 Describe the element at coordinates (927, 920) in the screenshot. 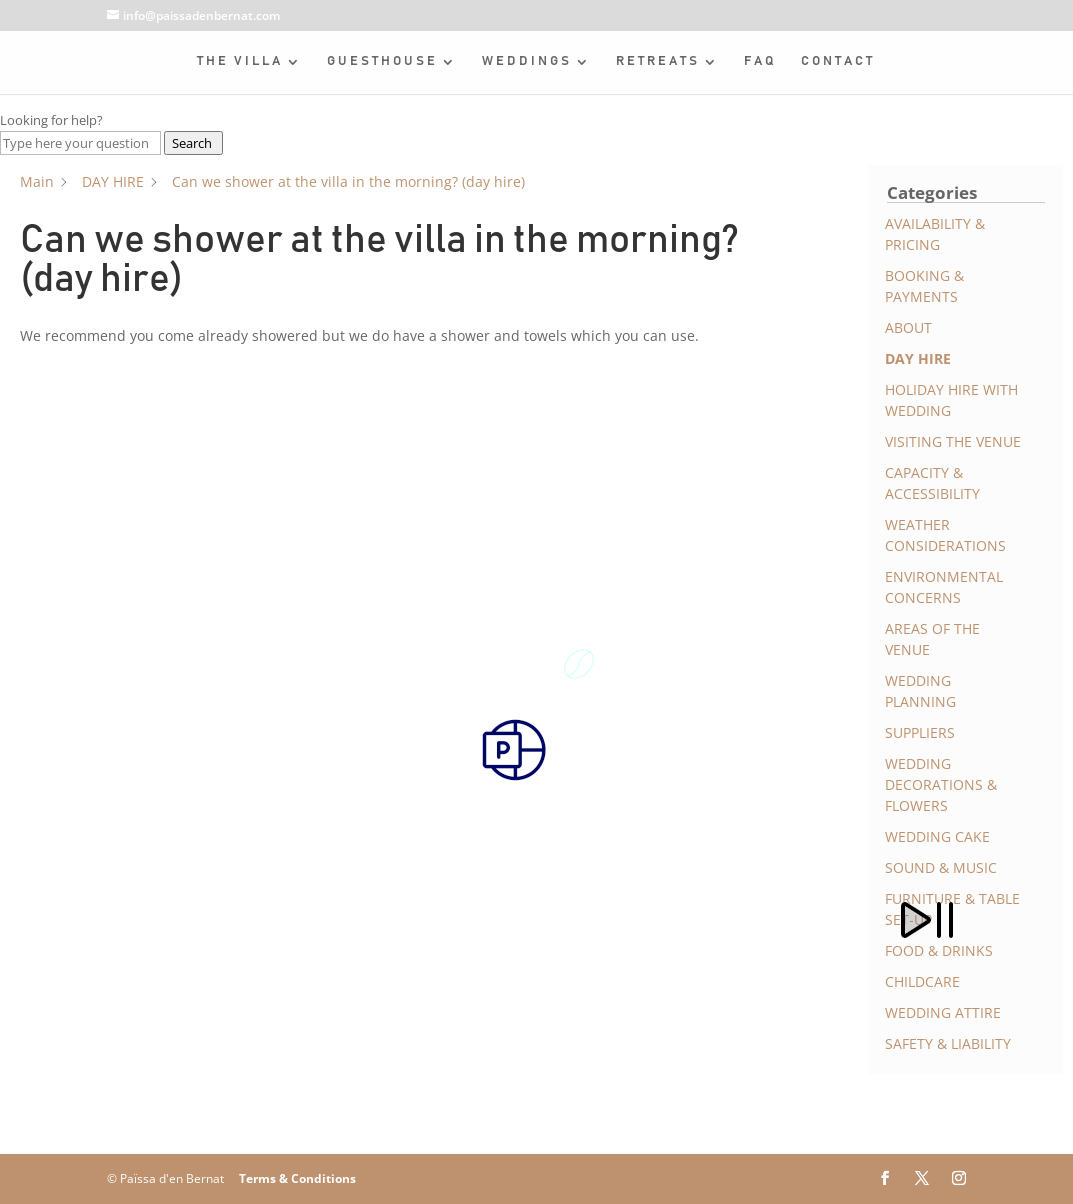

I see `toggle between play and pause for media playback` at that location.